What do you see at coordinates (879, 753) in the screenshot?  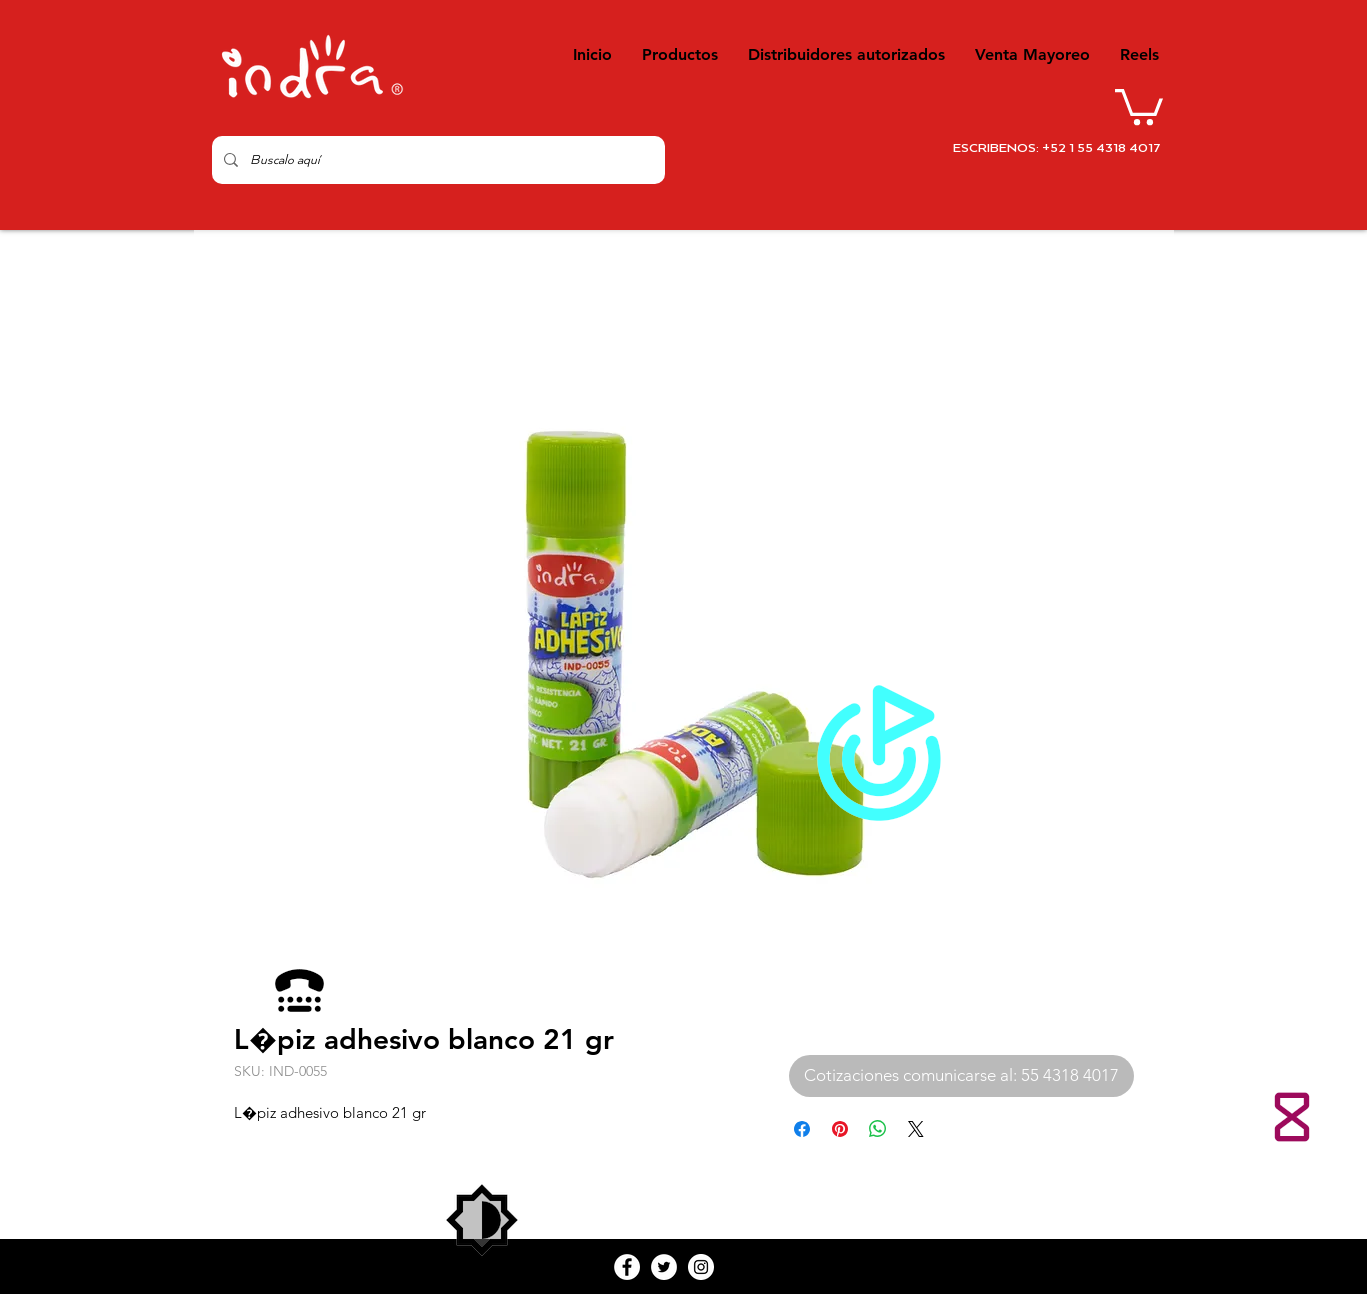 I see `set or track a goal` at bounding box center [879, 753].